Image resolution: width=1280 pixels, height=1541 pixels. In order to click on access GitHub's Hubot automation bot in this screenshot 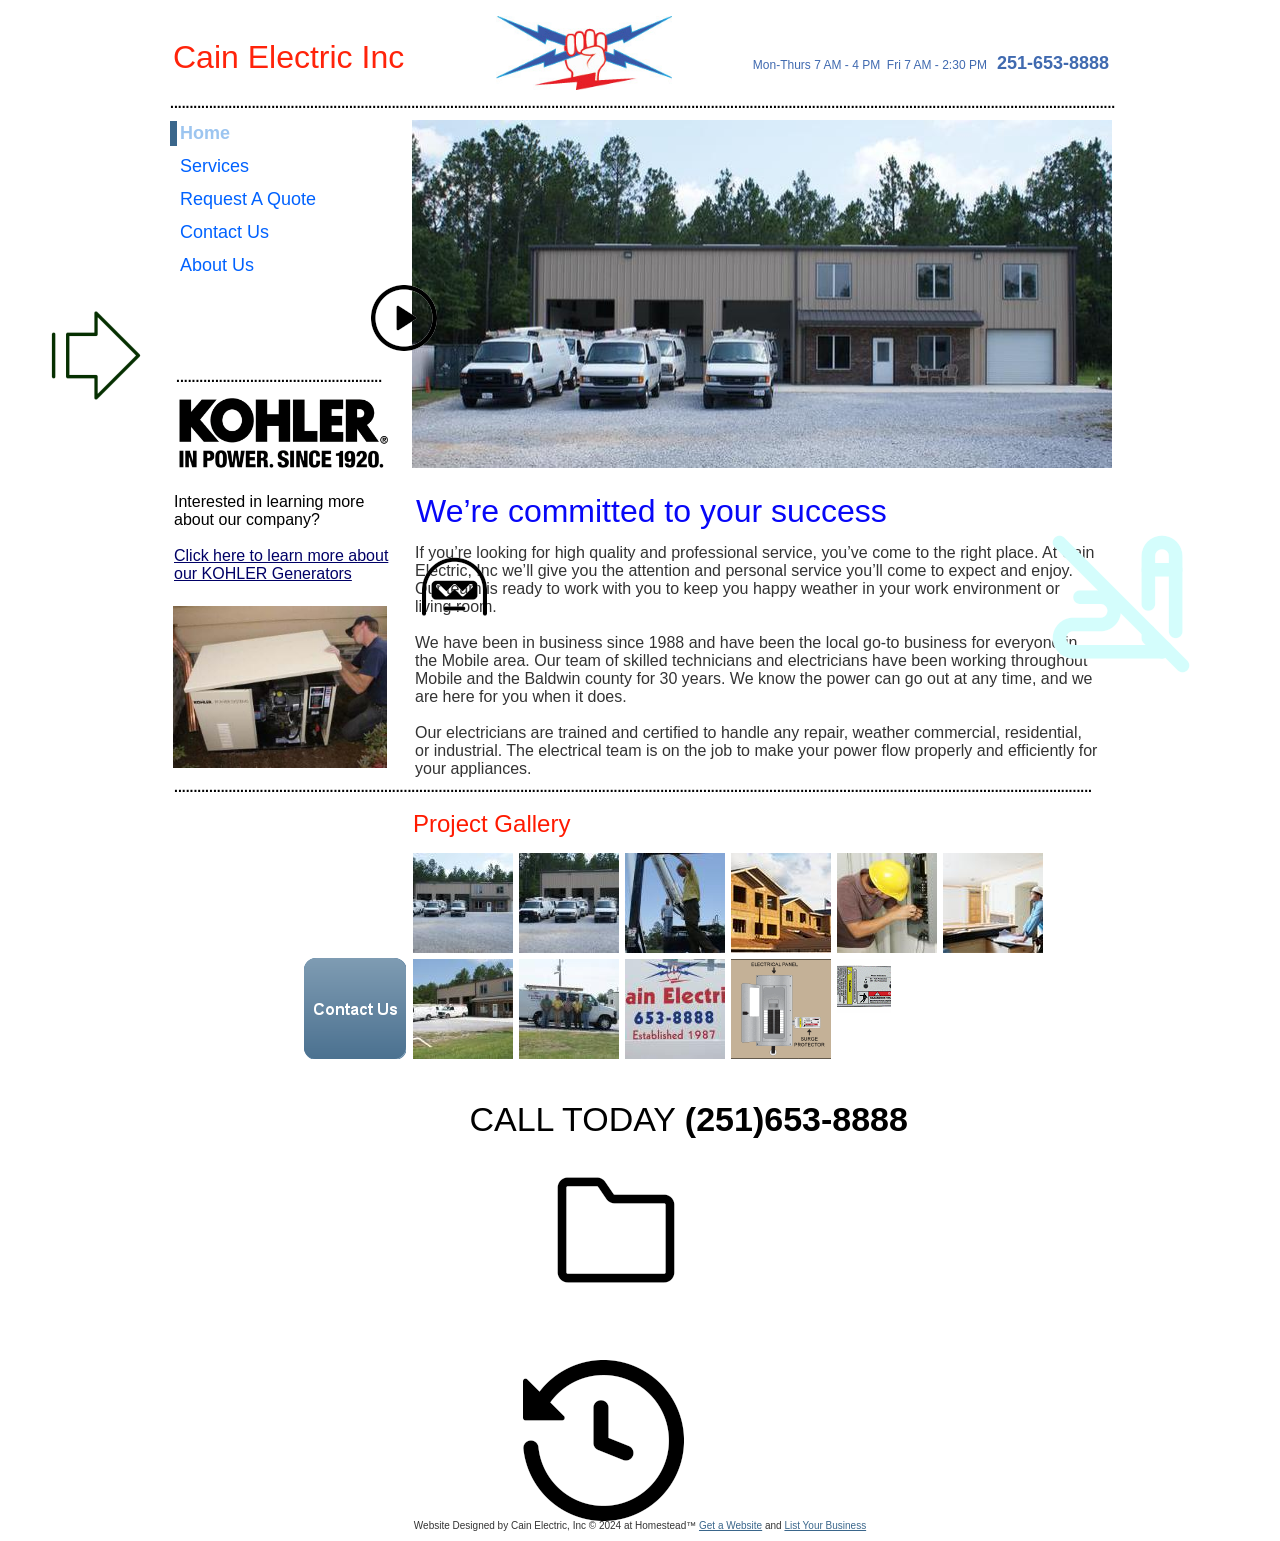, I will do `click(454, 587)`.